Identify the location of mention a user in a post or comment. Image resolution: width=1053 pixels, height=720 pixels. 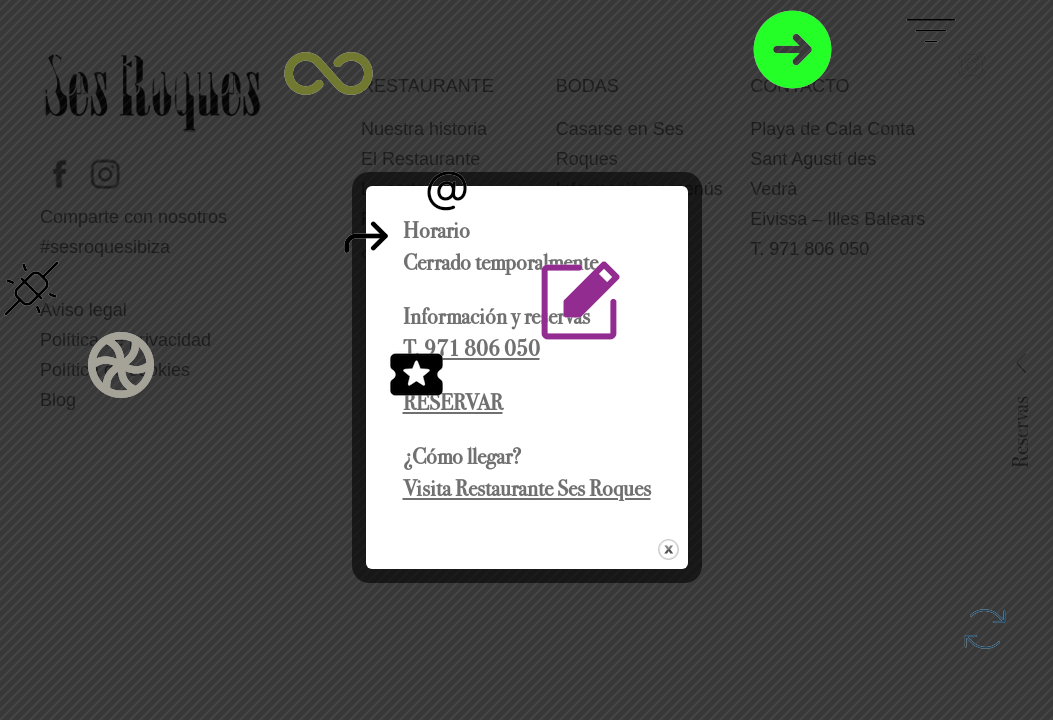
(447, 191).